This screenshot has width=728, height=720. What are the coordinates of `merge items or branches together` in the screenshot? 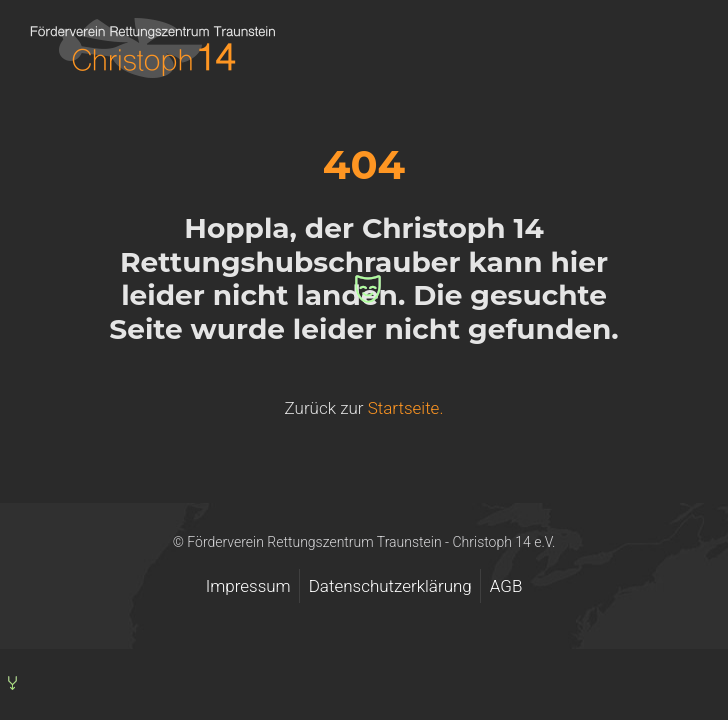 It's located at (12, 682).